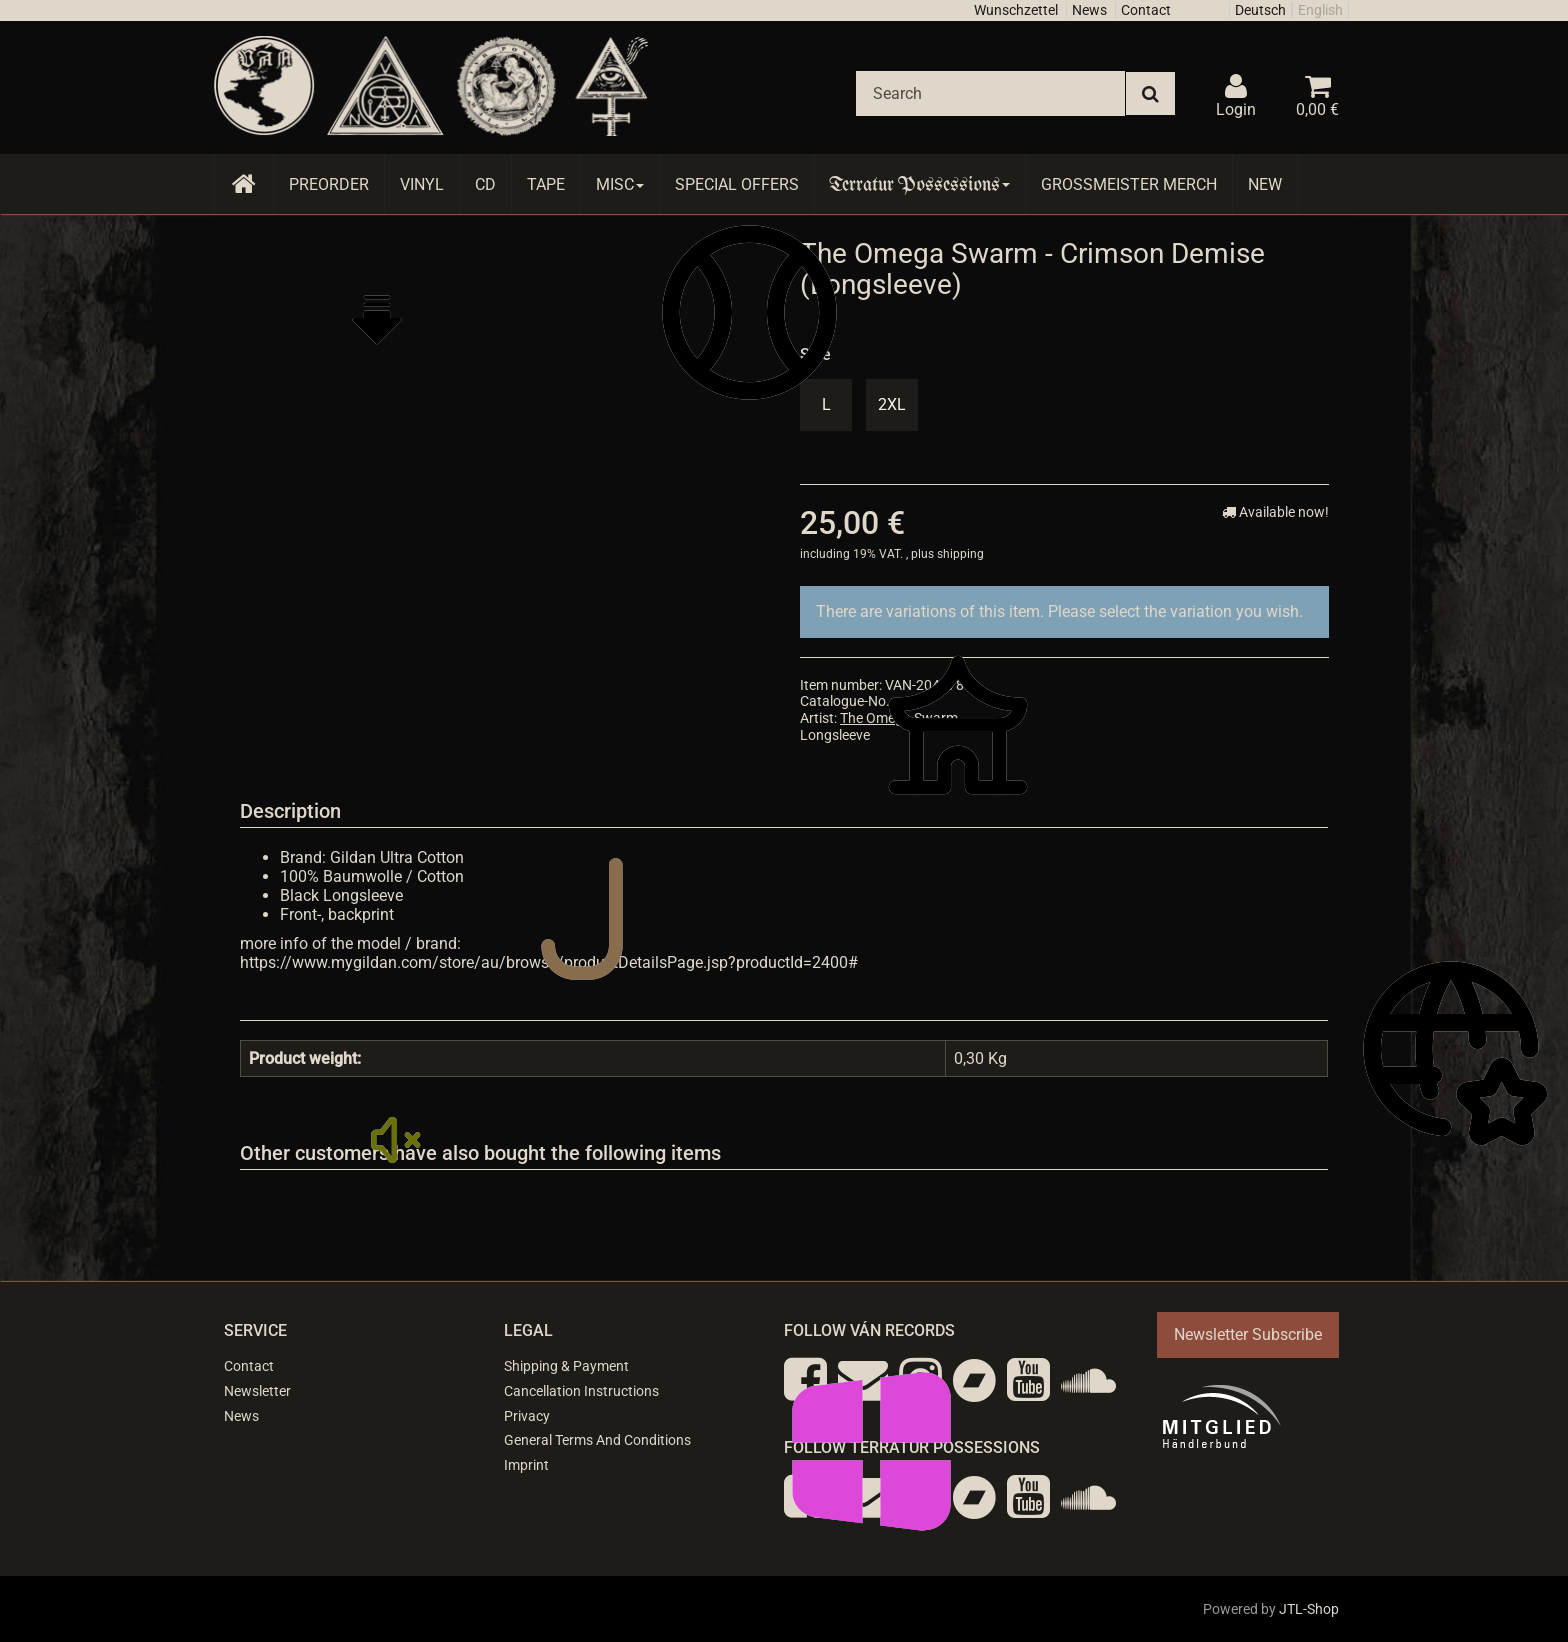  What do you see at coordinates (397, 1140) in the screenshot?
I see `mute audio or sound` at bounding box center [397, 1140].